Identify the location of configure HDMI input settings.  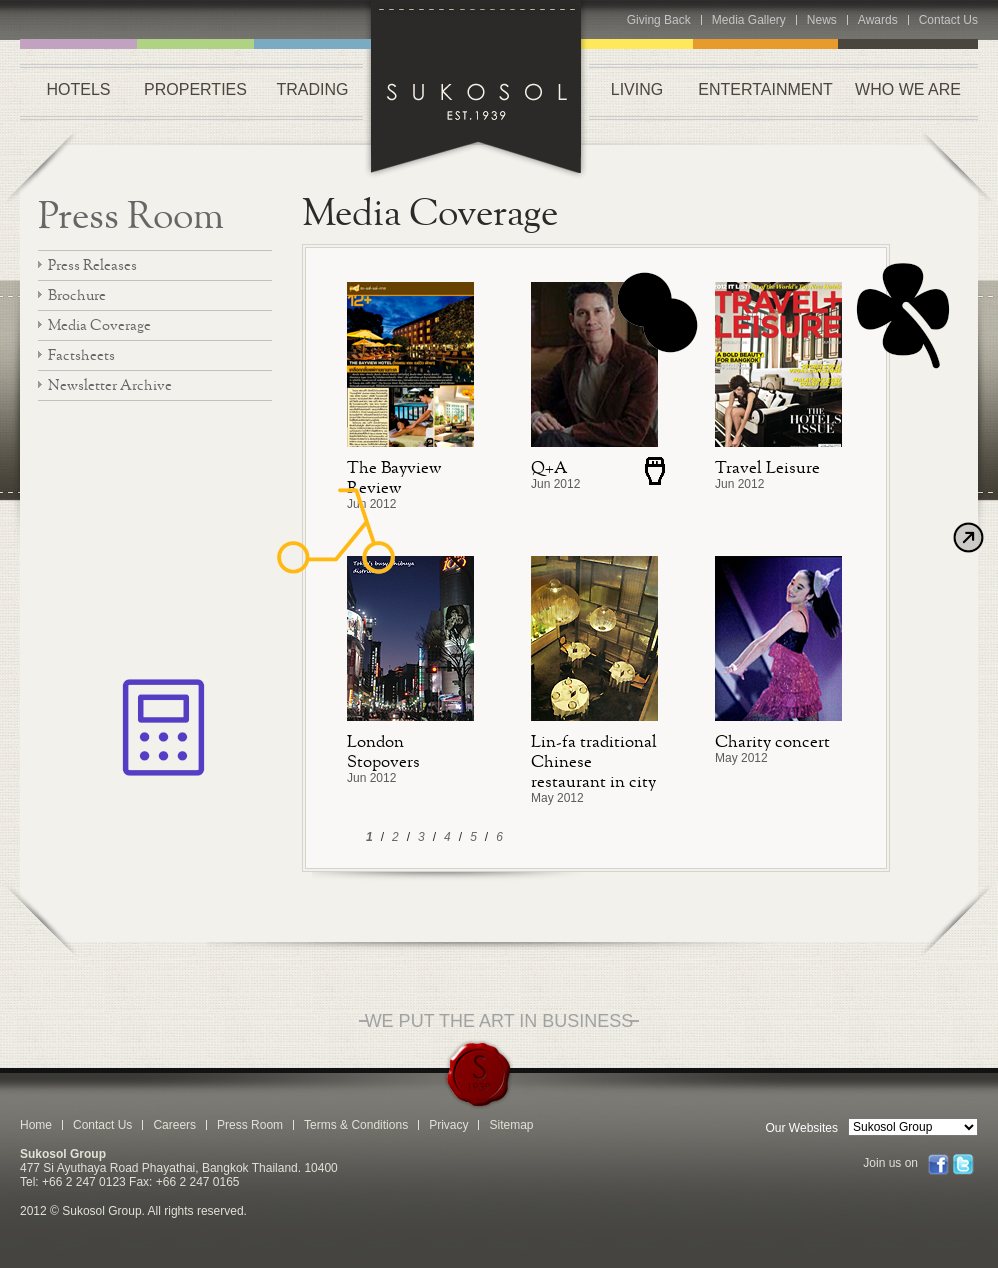
(655, 471).